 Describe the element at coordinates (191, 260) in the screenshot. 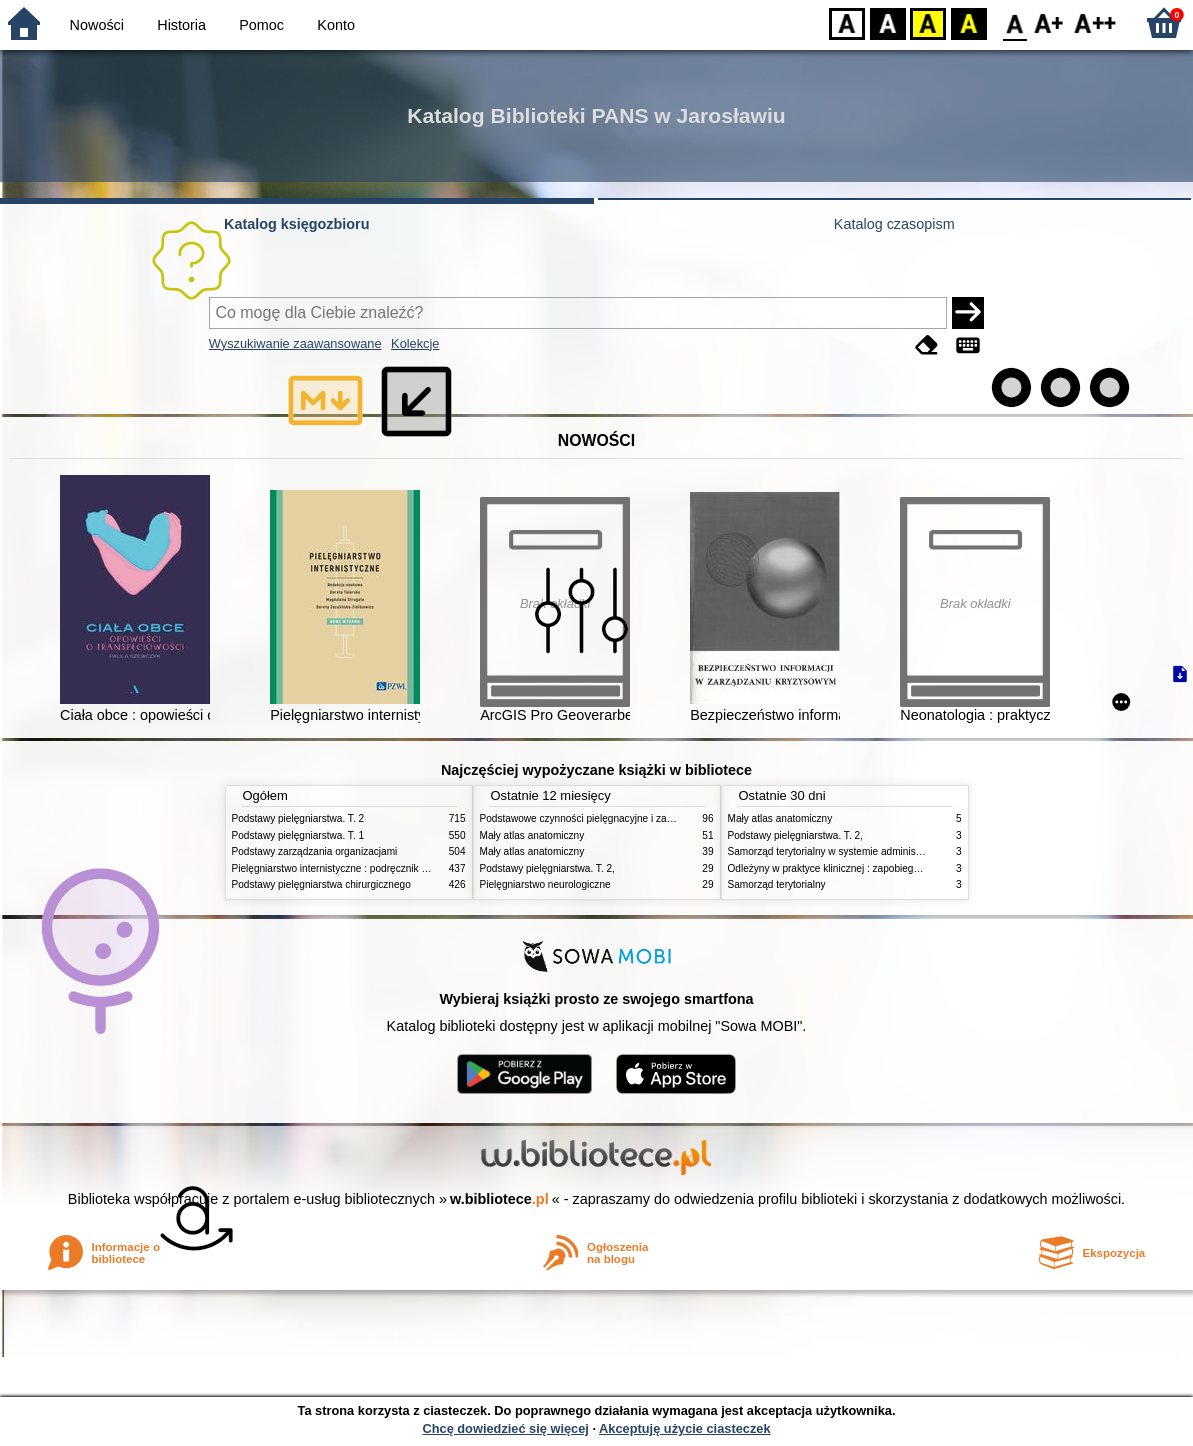

I see `access help or FAQ section` at that location.